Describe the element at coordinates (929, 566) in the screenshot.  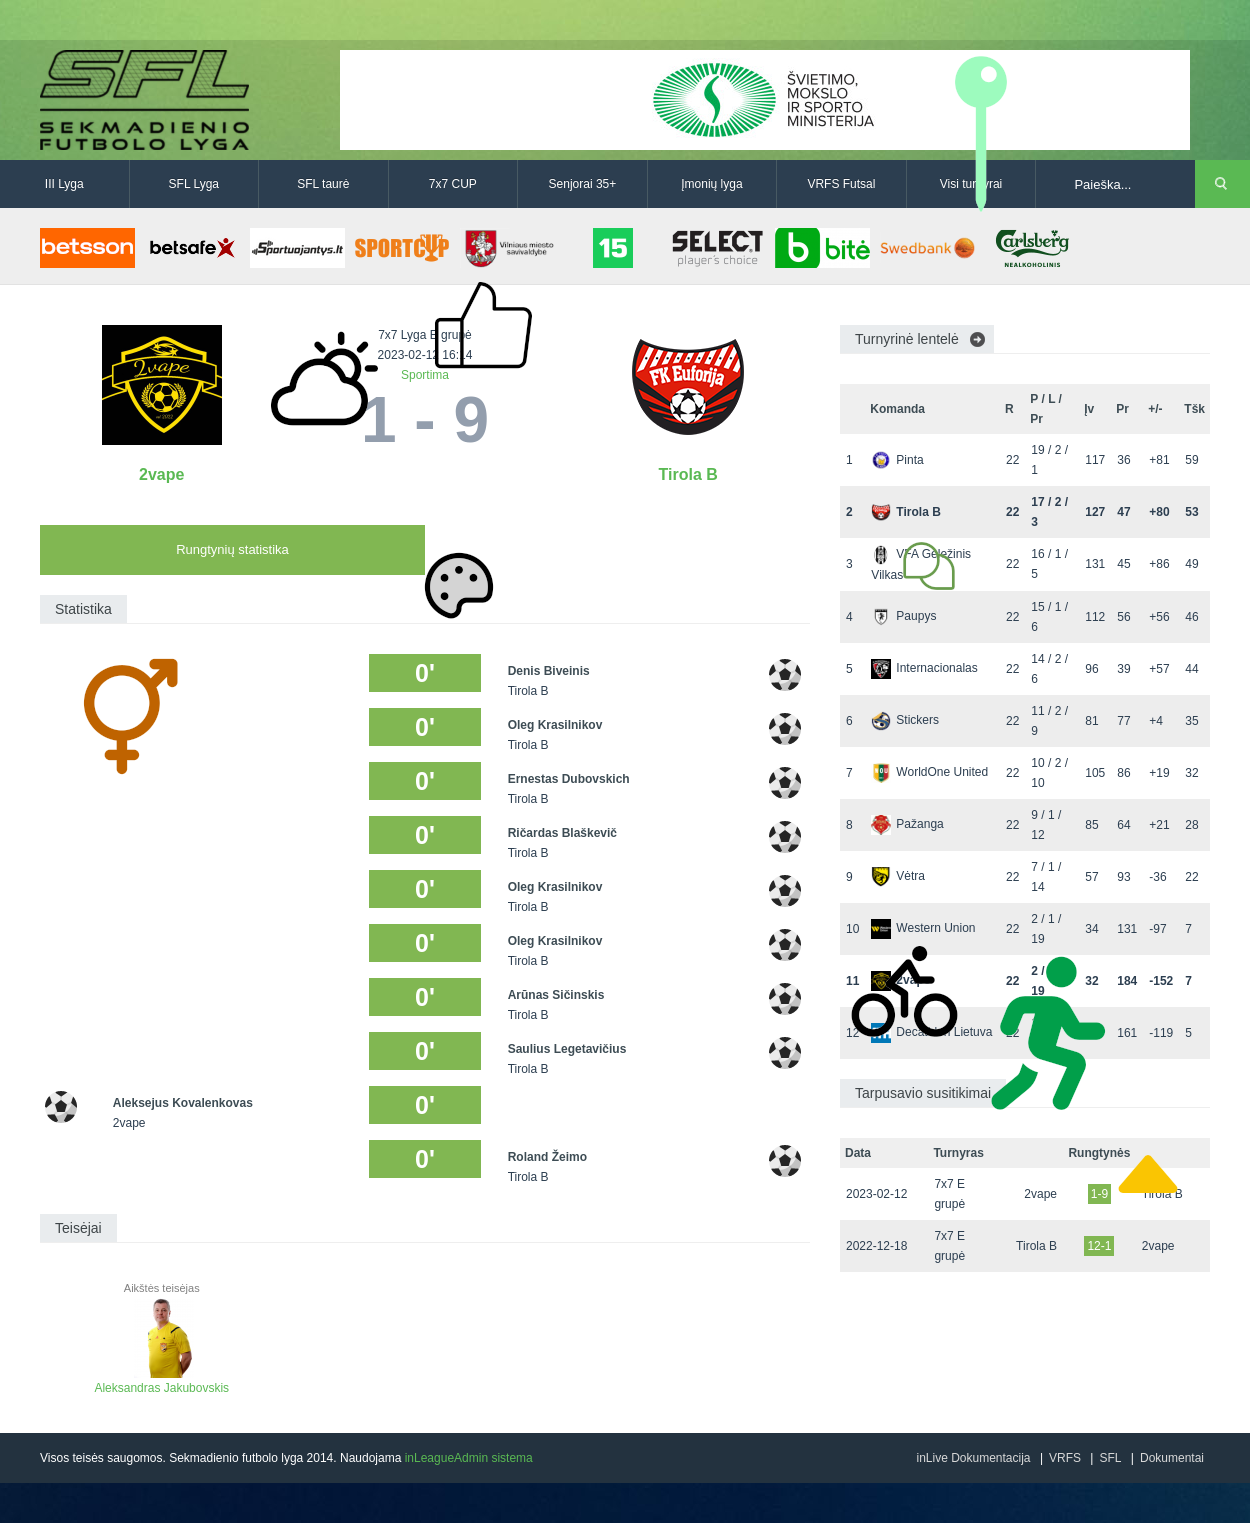
I see `open chat or messaging` at that location.